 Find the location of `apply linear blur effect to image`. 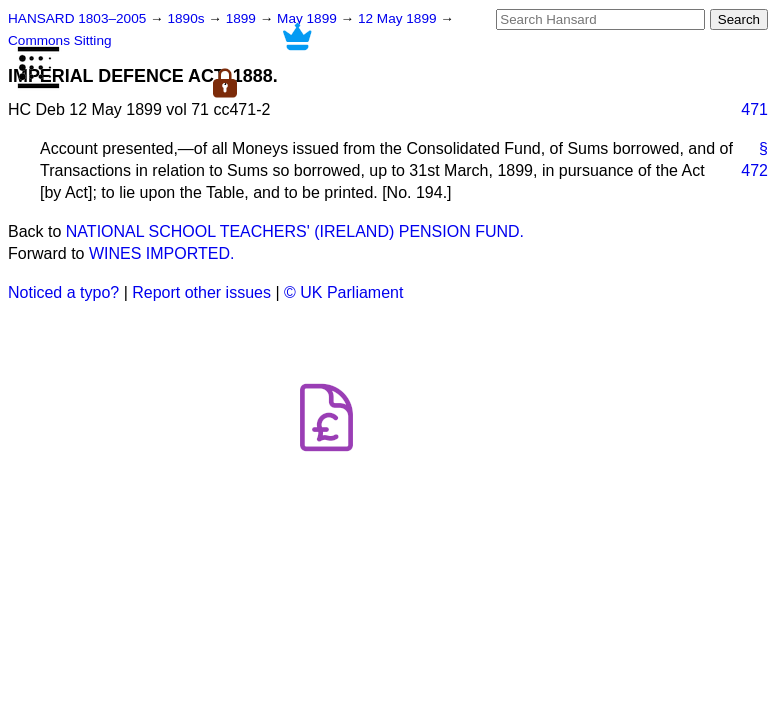

apply linear blur effect to image is located at coordinates (38, 67).